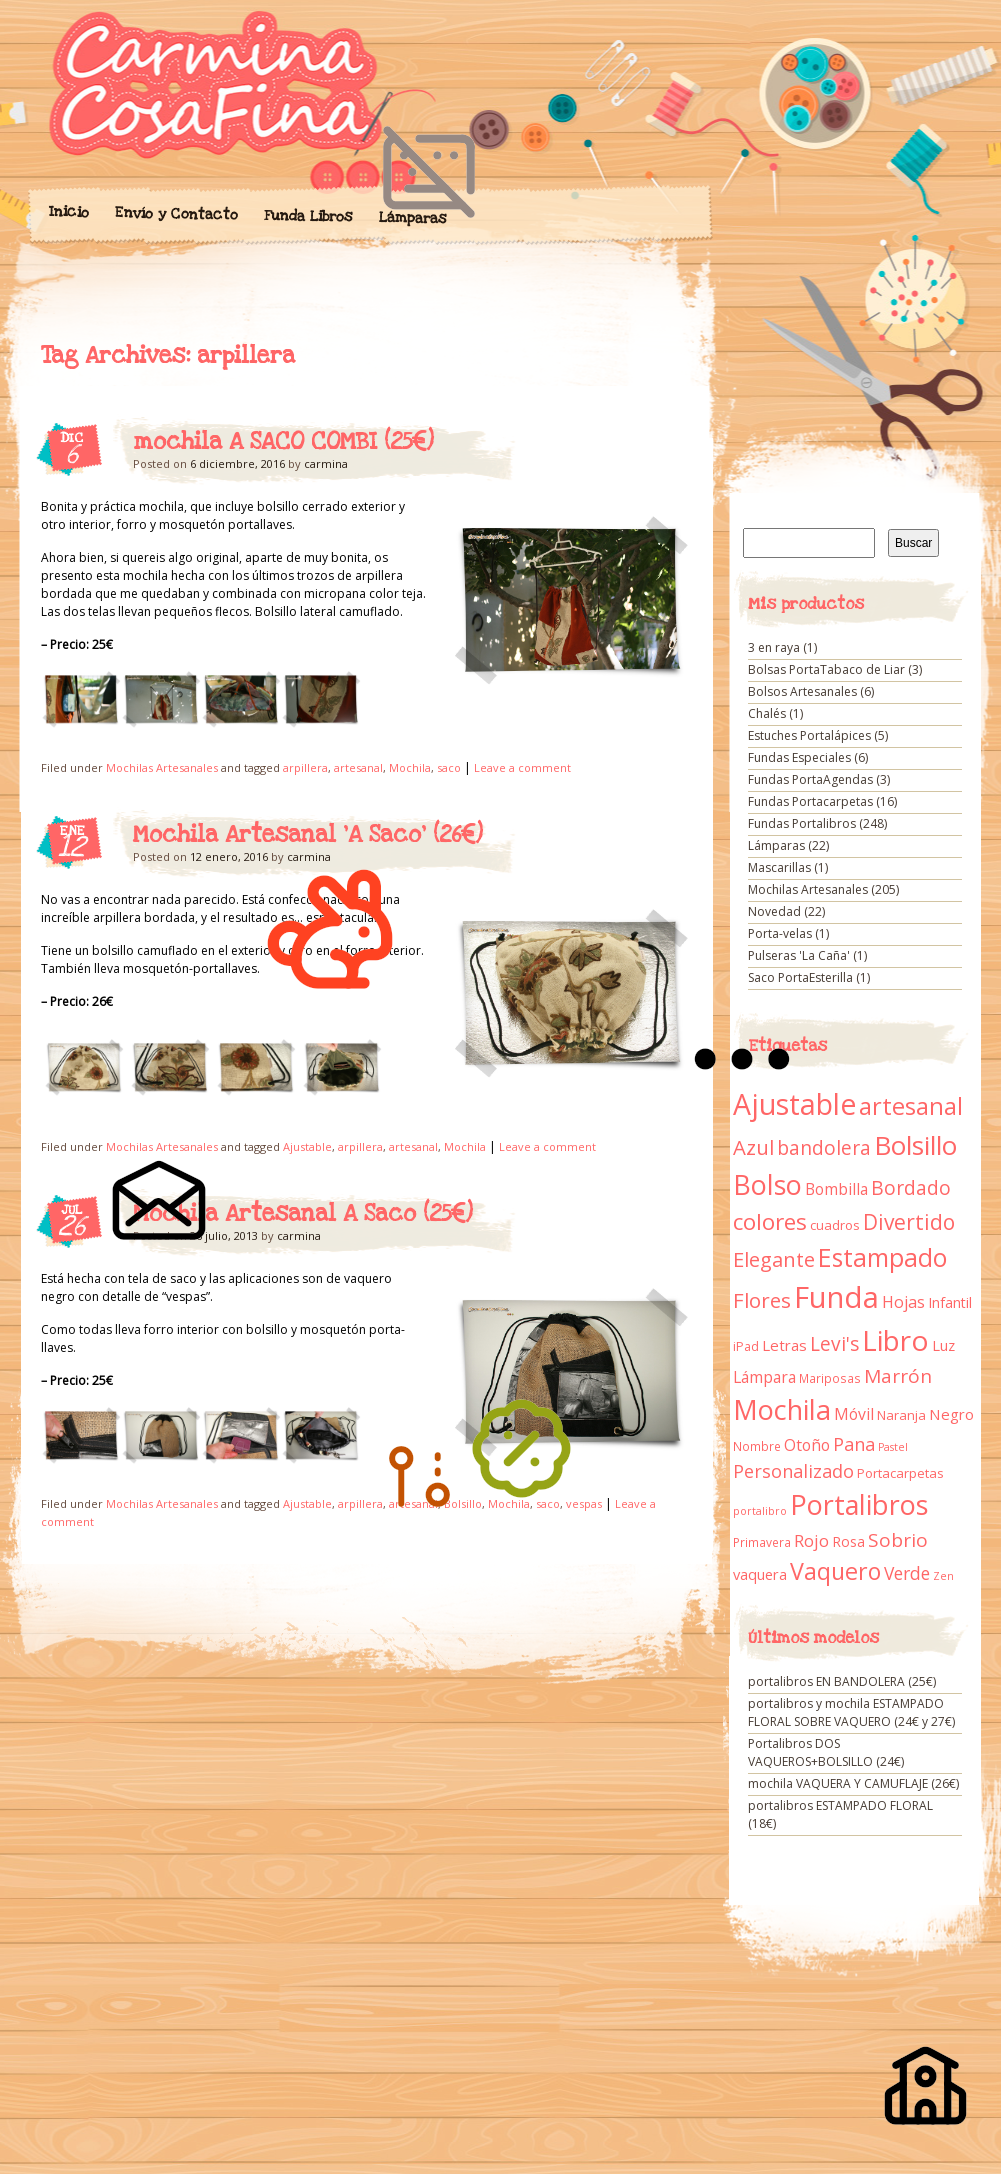  What do you see at coordinates (521, 1448) in the screenshot?
I see `view available discounts or promotions` at bounding box center [521, 1448].